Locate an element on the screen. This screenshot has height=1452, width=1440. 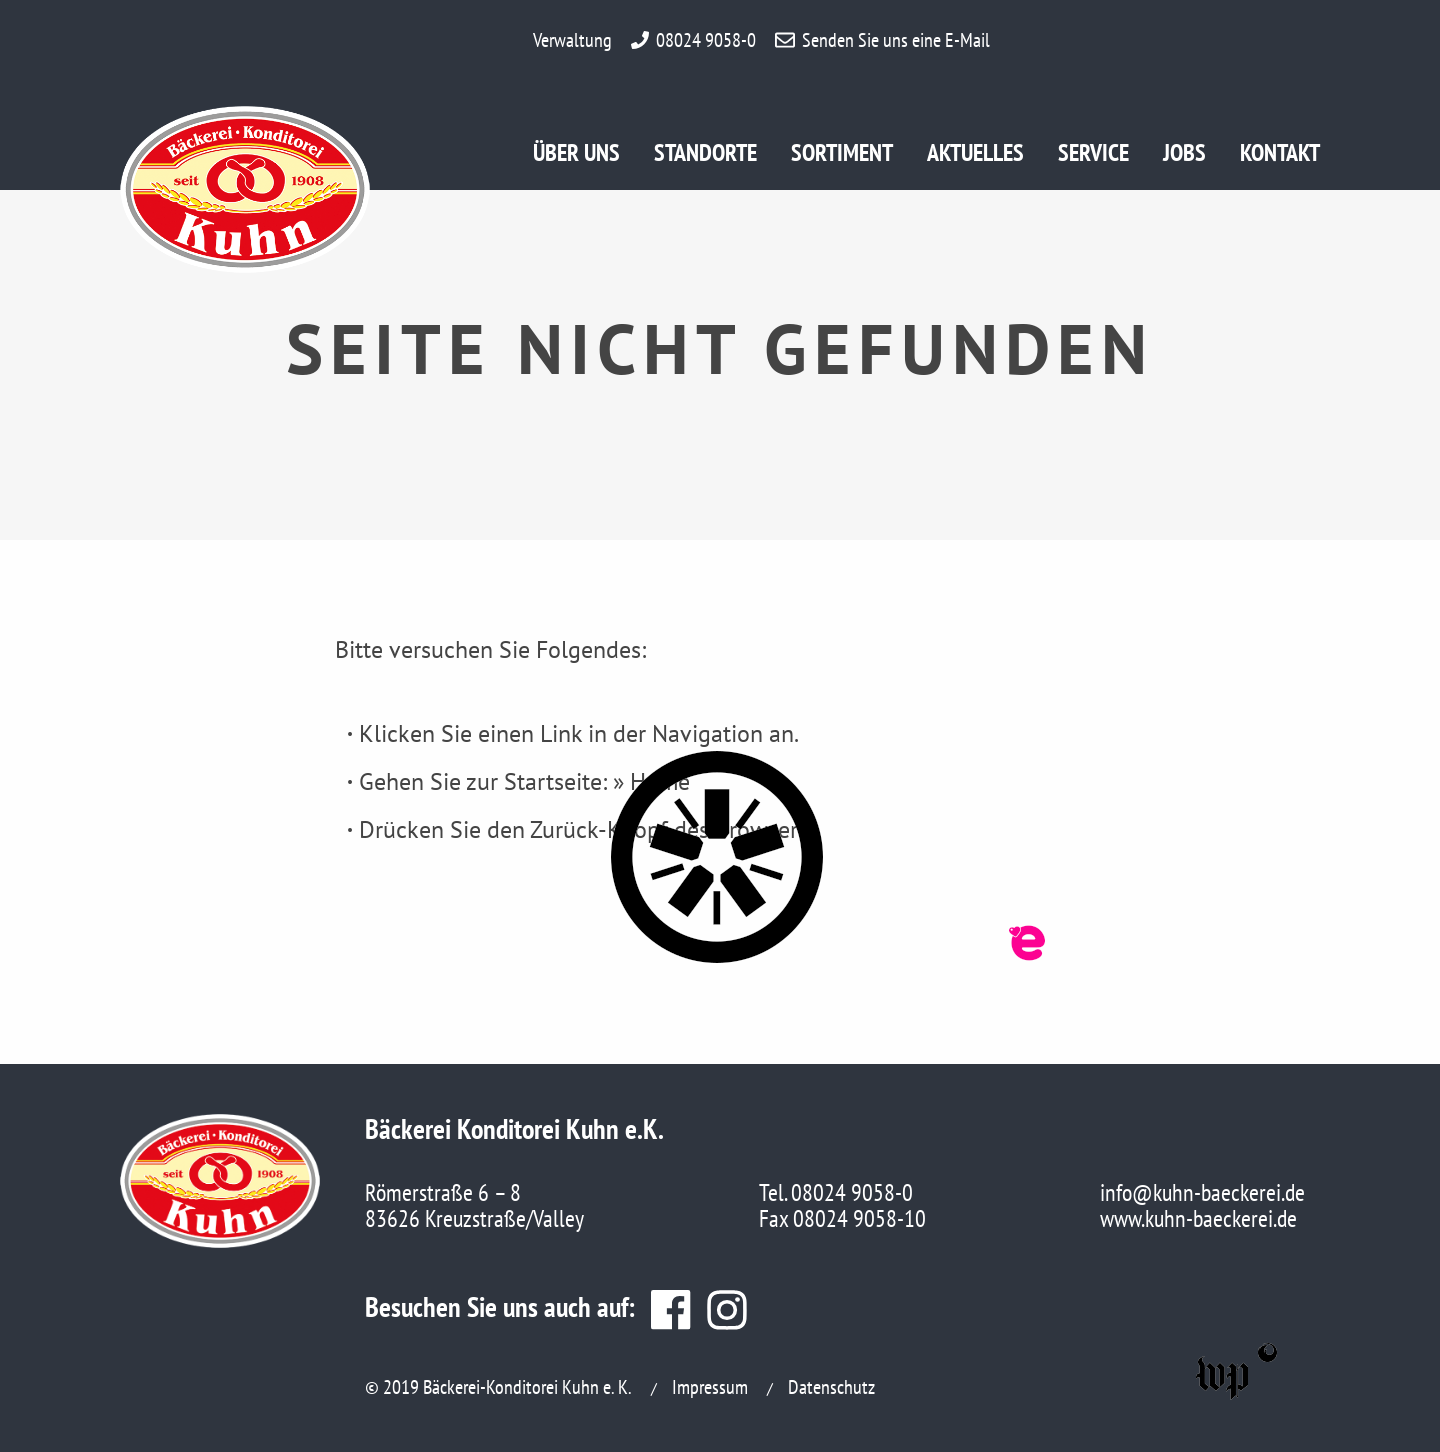
open The Washington Post app is located at coordinates (1222, 1378).